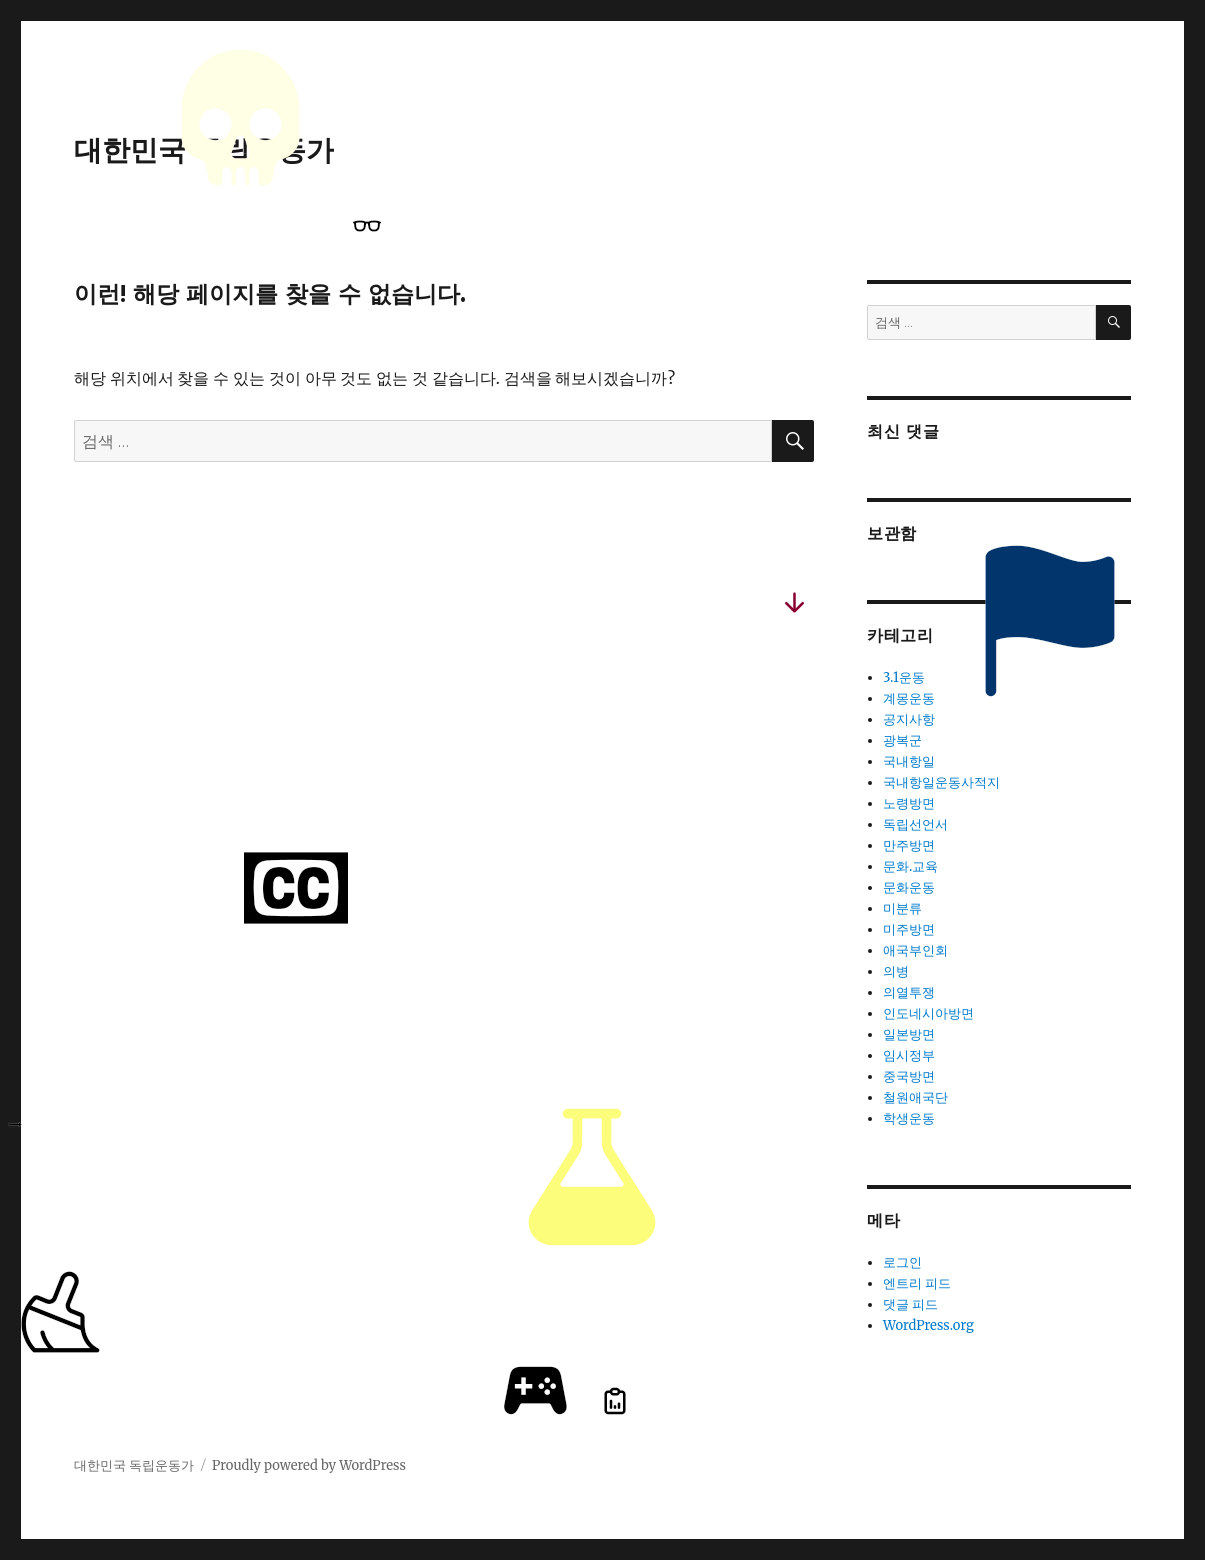 This screenshot has height=1560, width=1205. What do you see at coordinates (794, 602) in the screenshot?
I see `scroll down or view more content` at bounding box center [794, 602].